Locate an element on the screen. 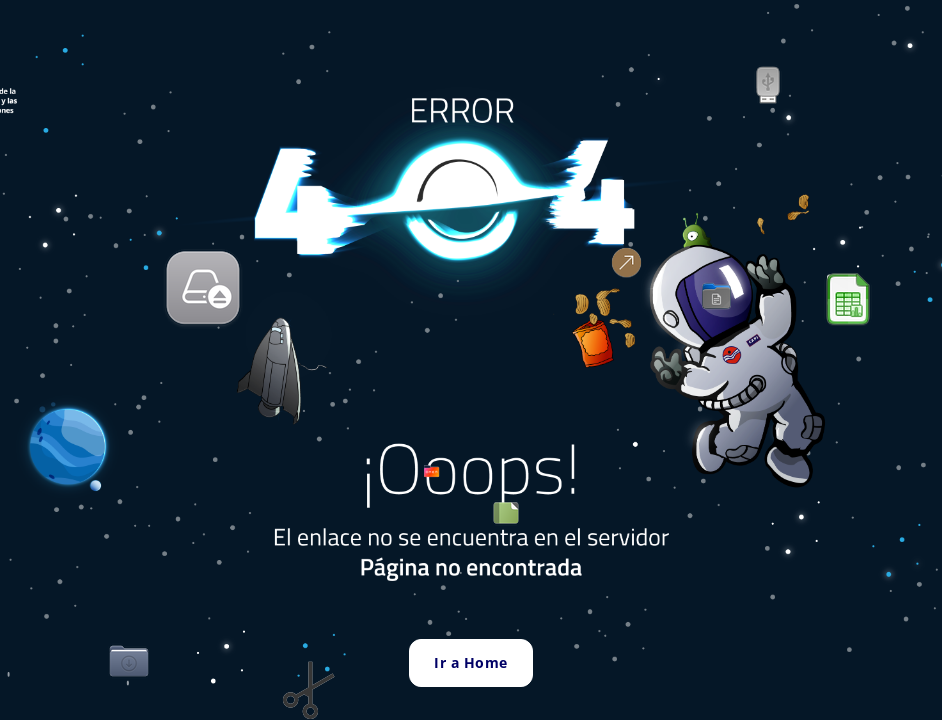  access your downloads folder is located at coordinates (129, 661).